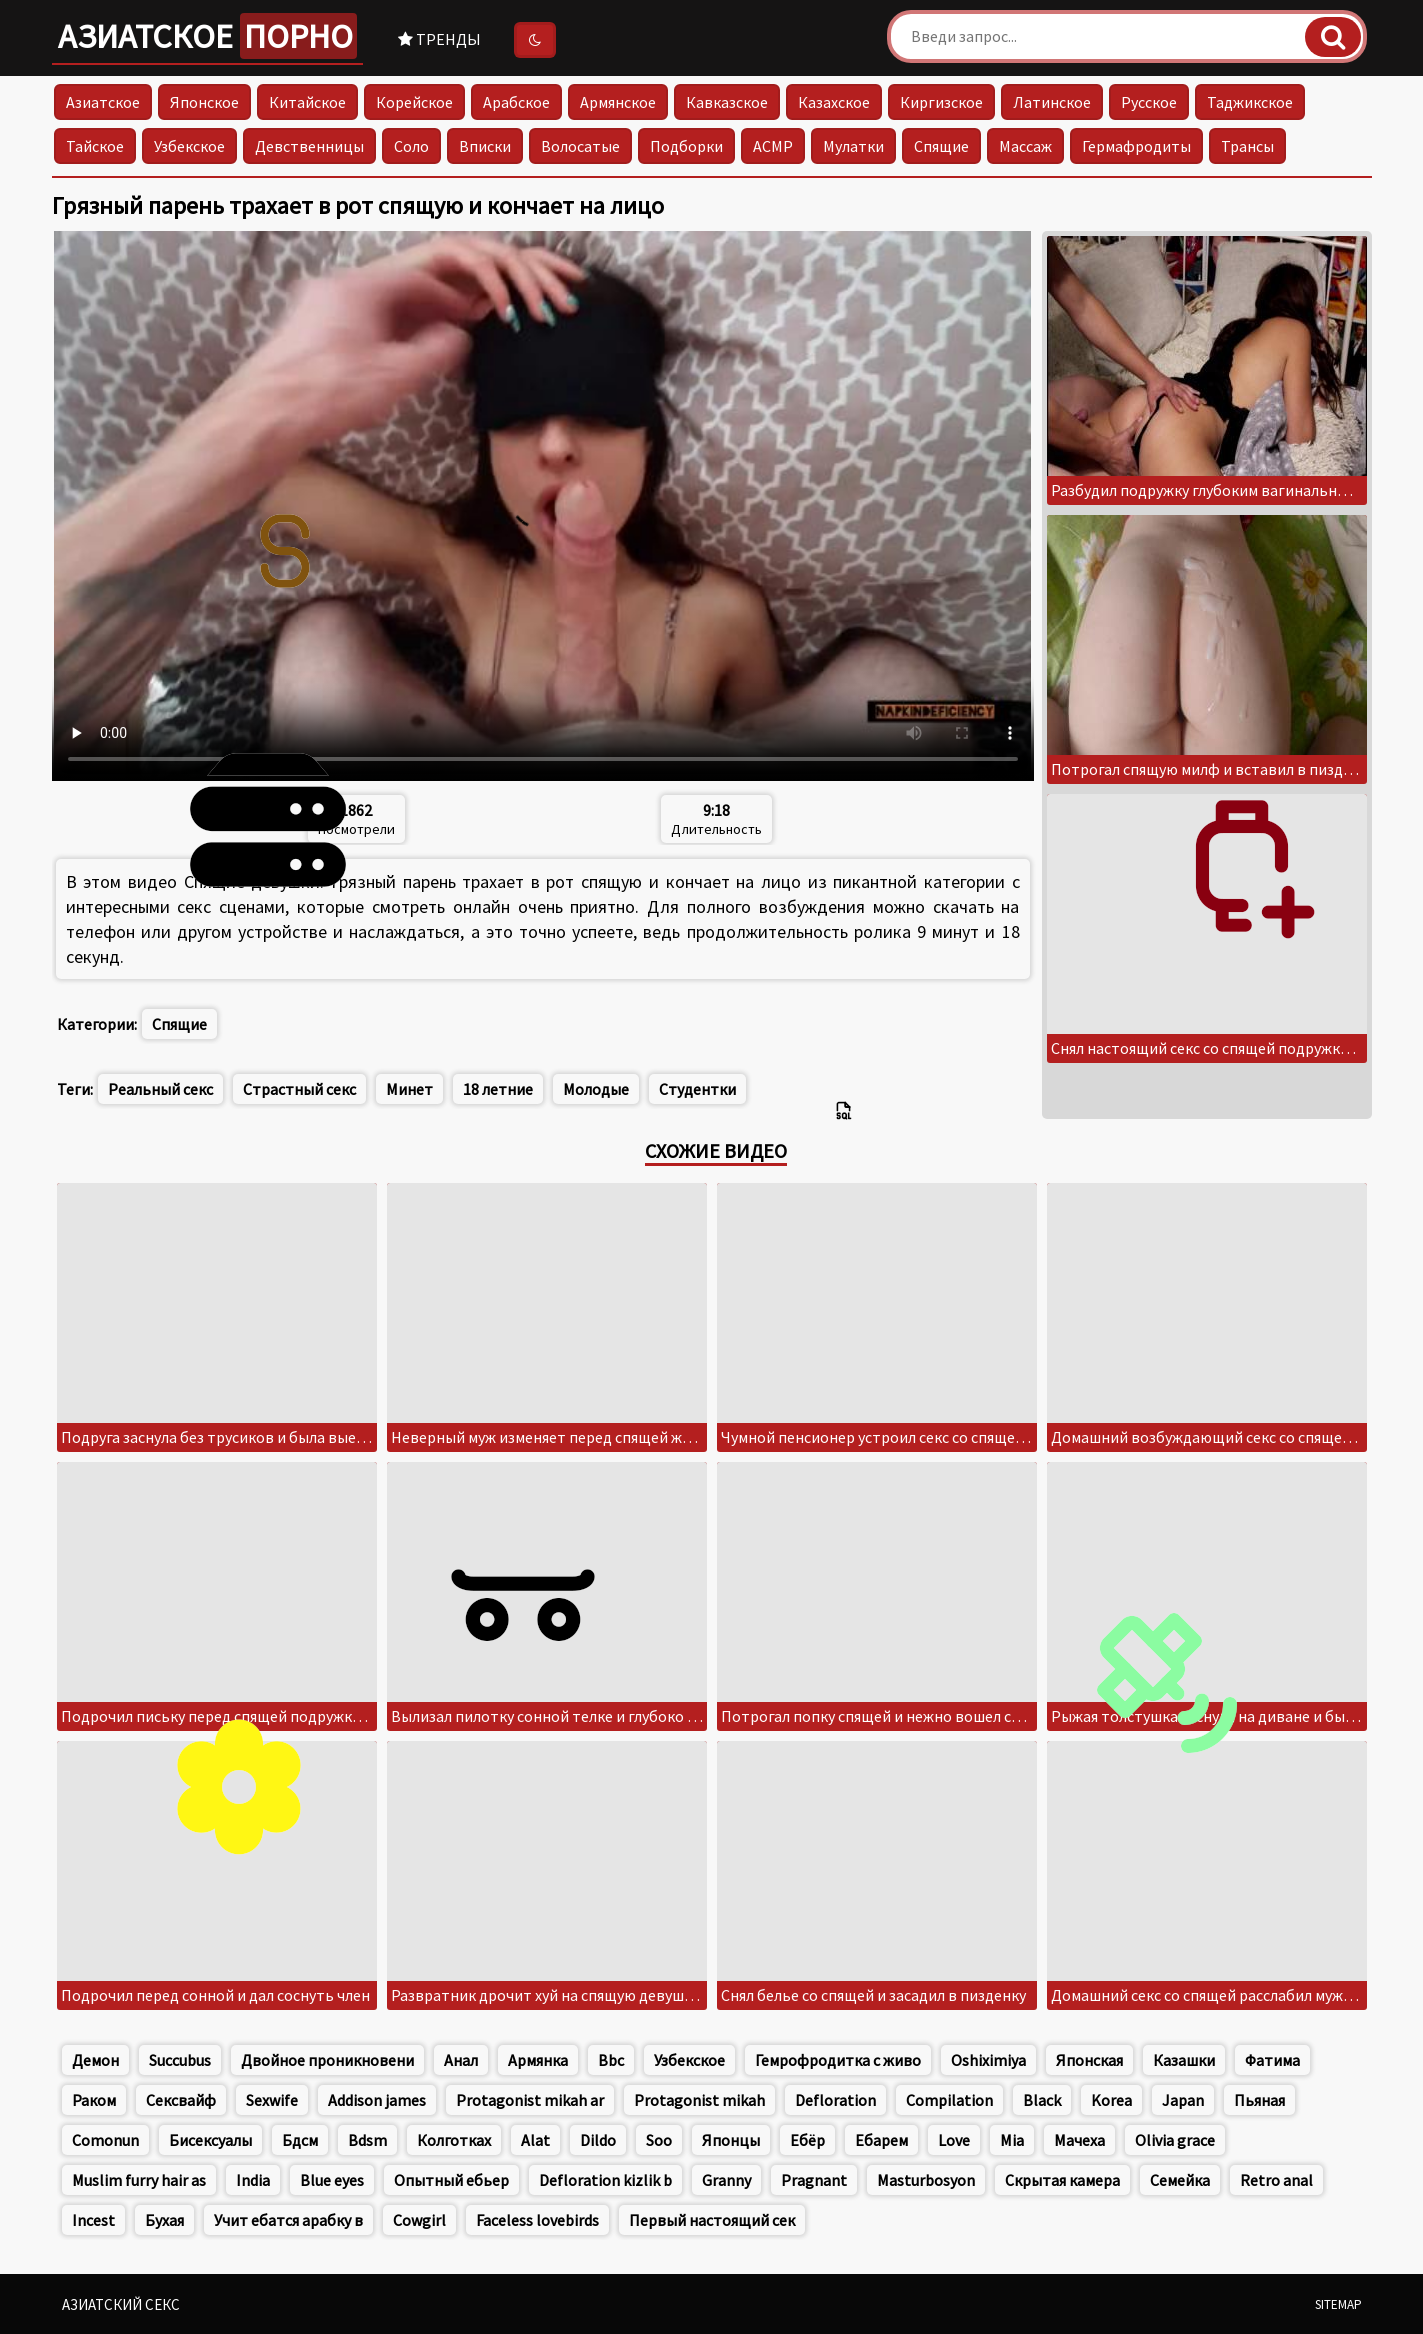 Image resolution: width=1423 pixels, height=2334 pixels. What do you see at coordinates (1167, 1683) in the screenshot?
I see `access satellite connection settings` at bounding box center [1167, 1683].